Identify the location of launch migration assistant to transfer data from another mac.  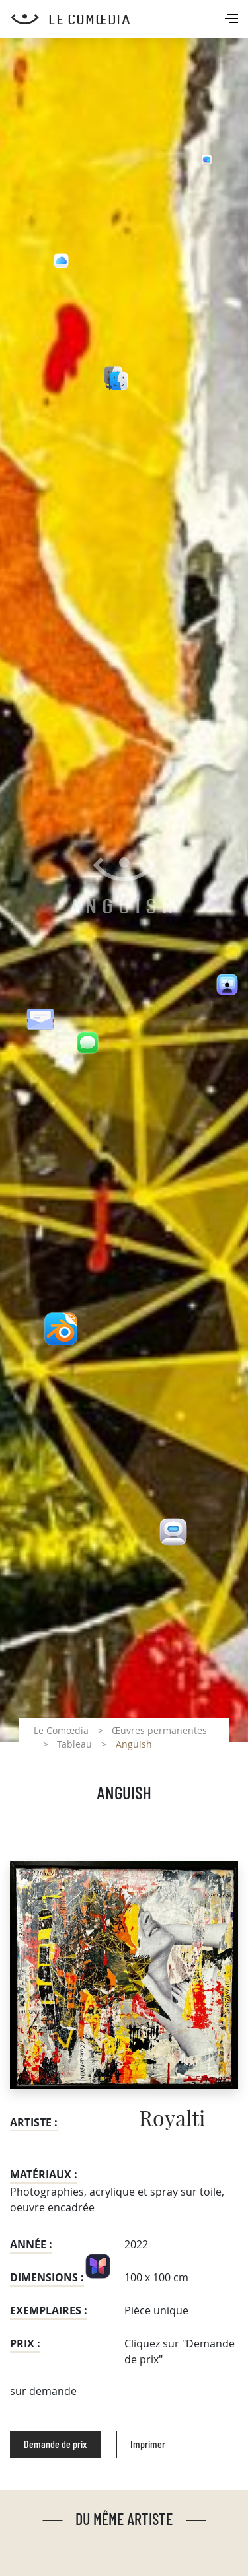
(116, 378).